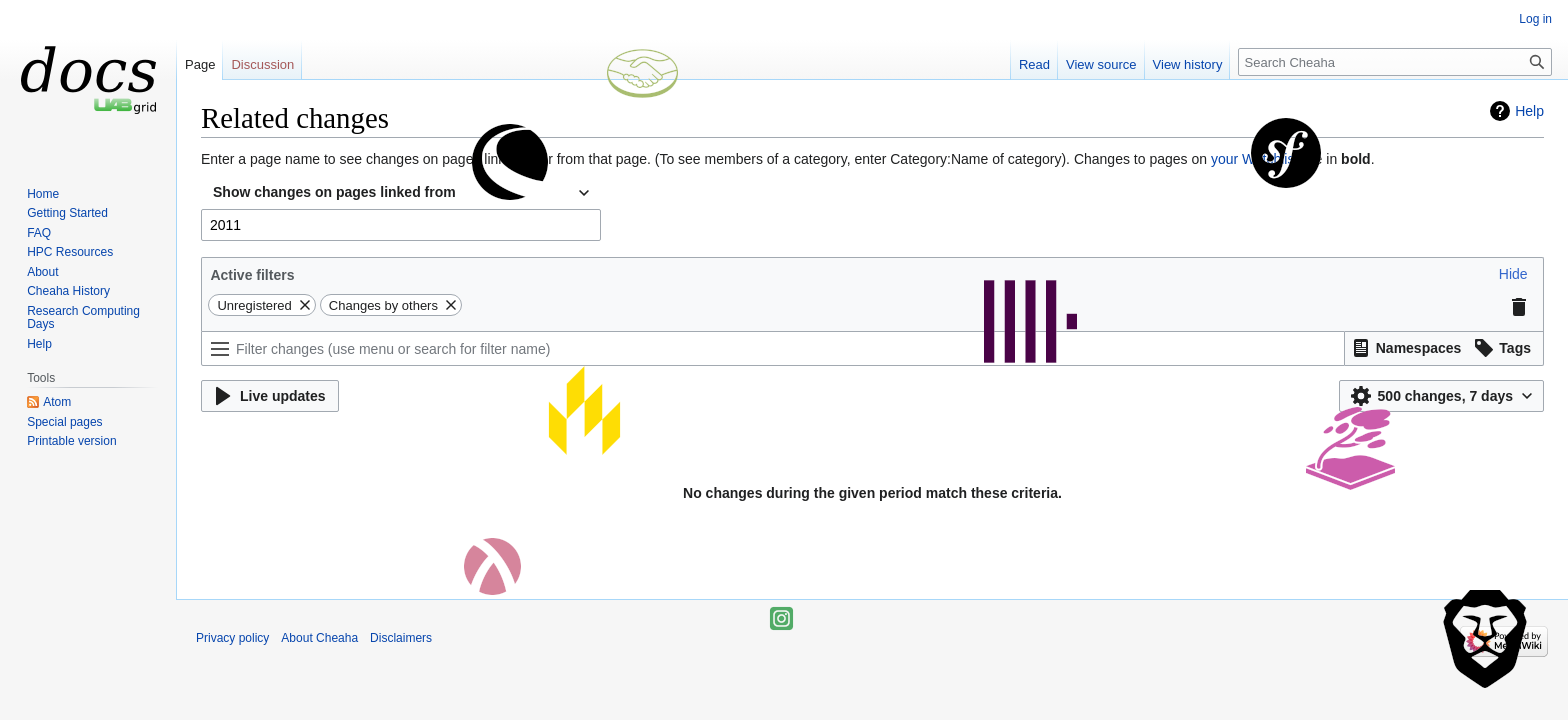 This screenshot has height=720, width=1568. Describe the element at coordinates (1030, 321) in the screenshot. I see `clickhouse database service logo` at that location.